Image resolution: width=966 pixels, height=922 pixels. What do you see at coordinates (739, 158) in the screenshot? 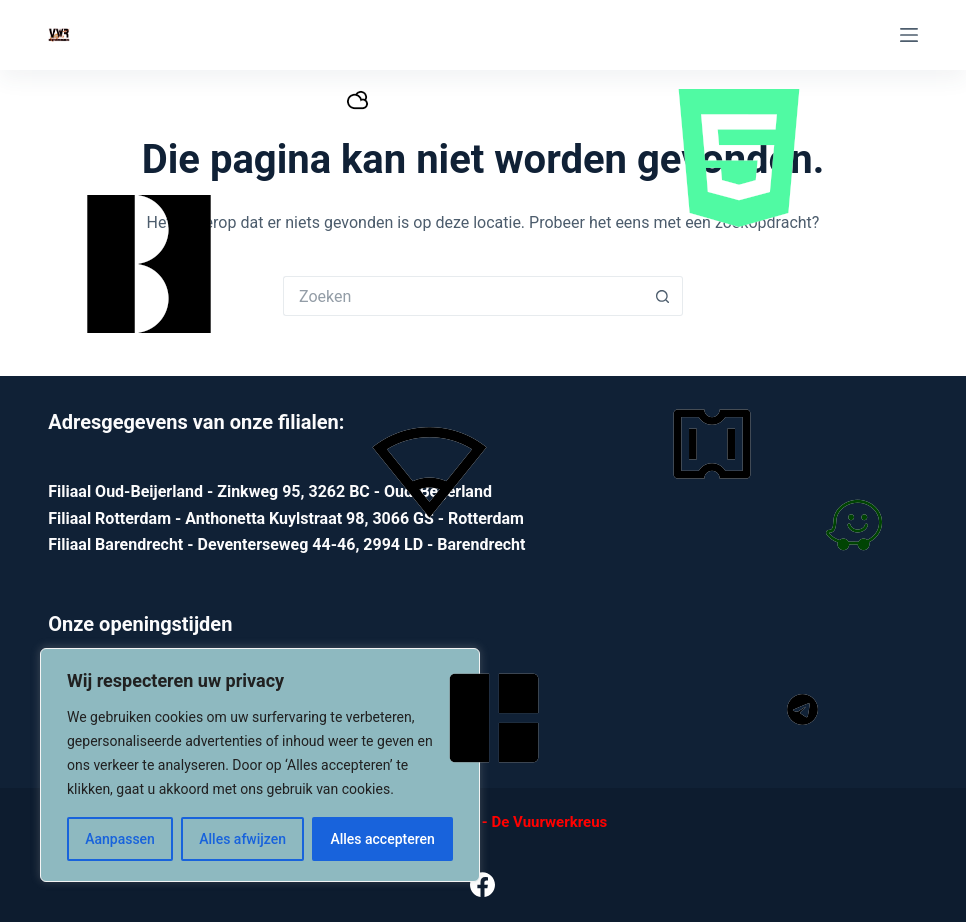
I see `indicates content built with HTML5 technology` at bounding box center [739, 158].